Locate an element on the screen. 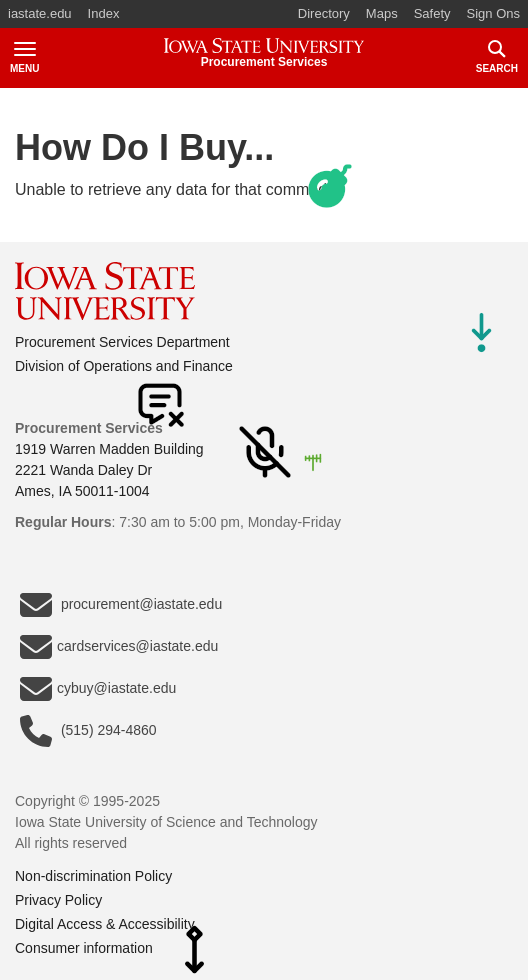  mute your microphone is located at coordinates (265, 452).